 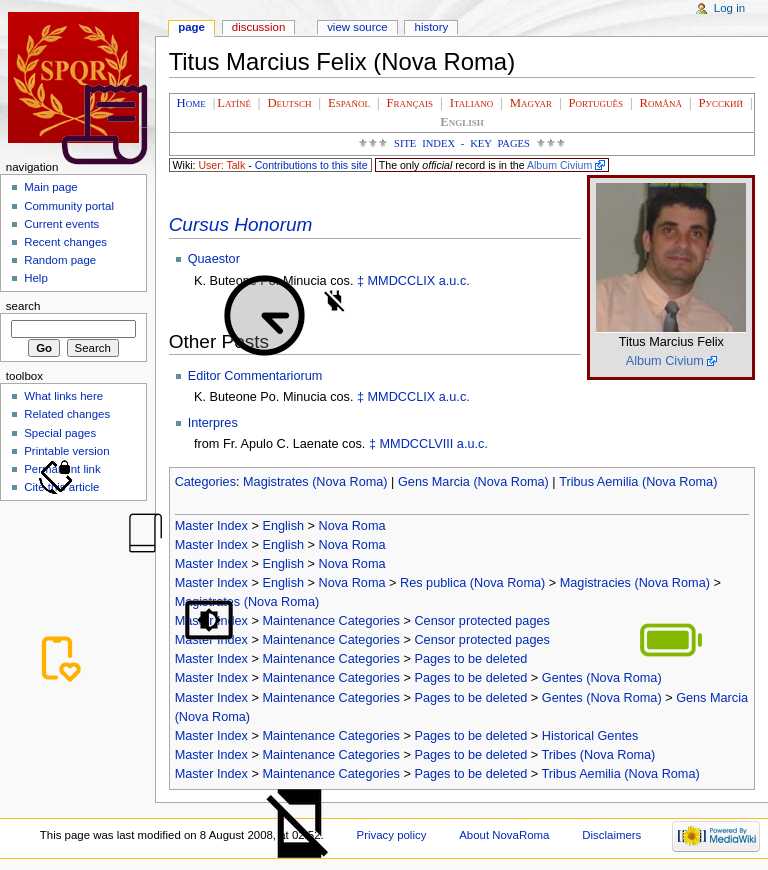 What do you see at coordinates (334, 300) in the screenshot?
I see `power or electrical connection is disabled` at bounding box center [334, 300].